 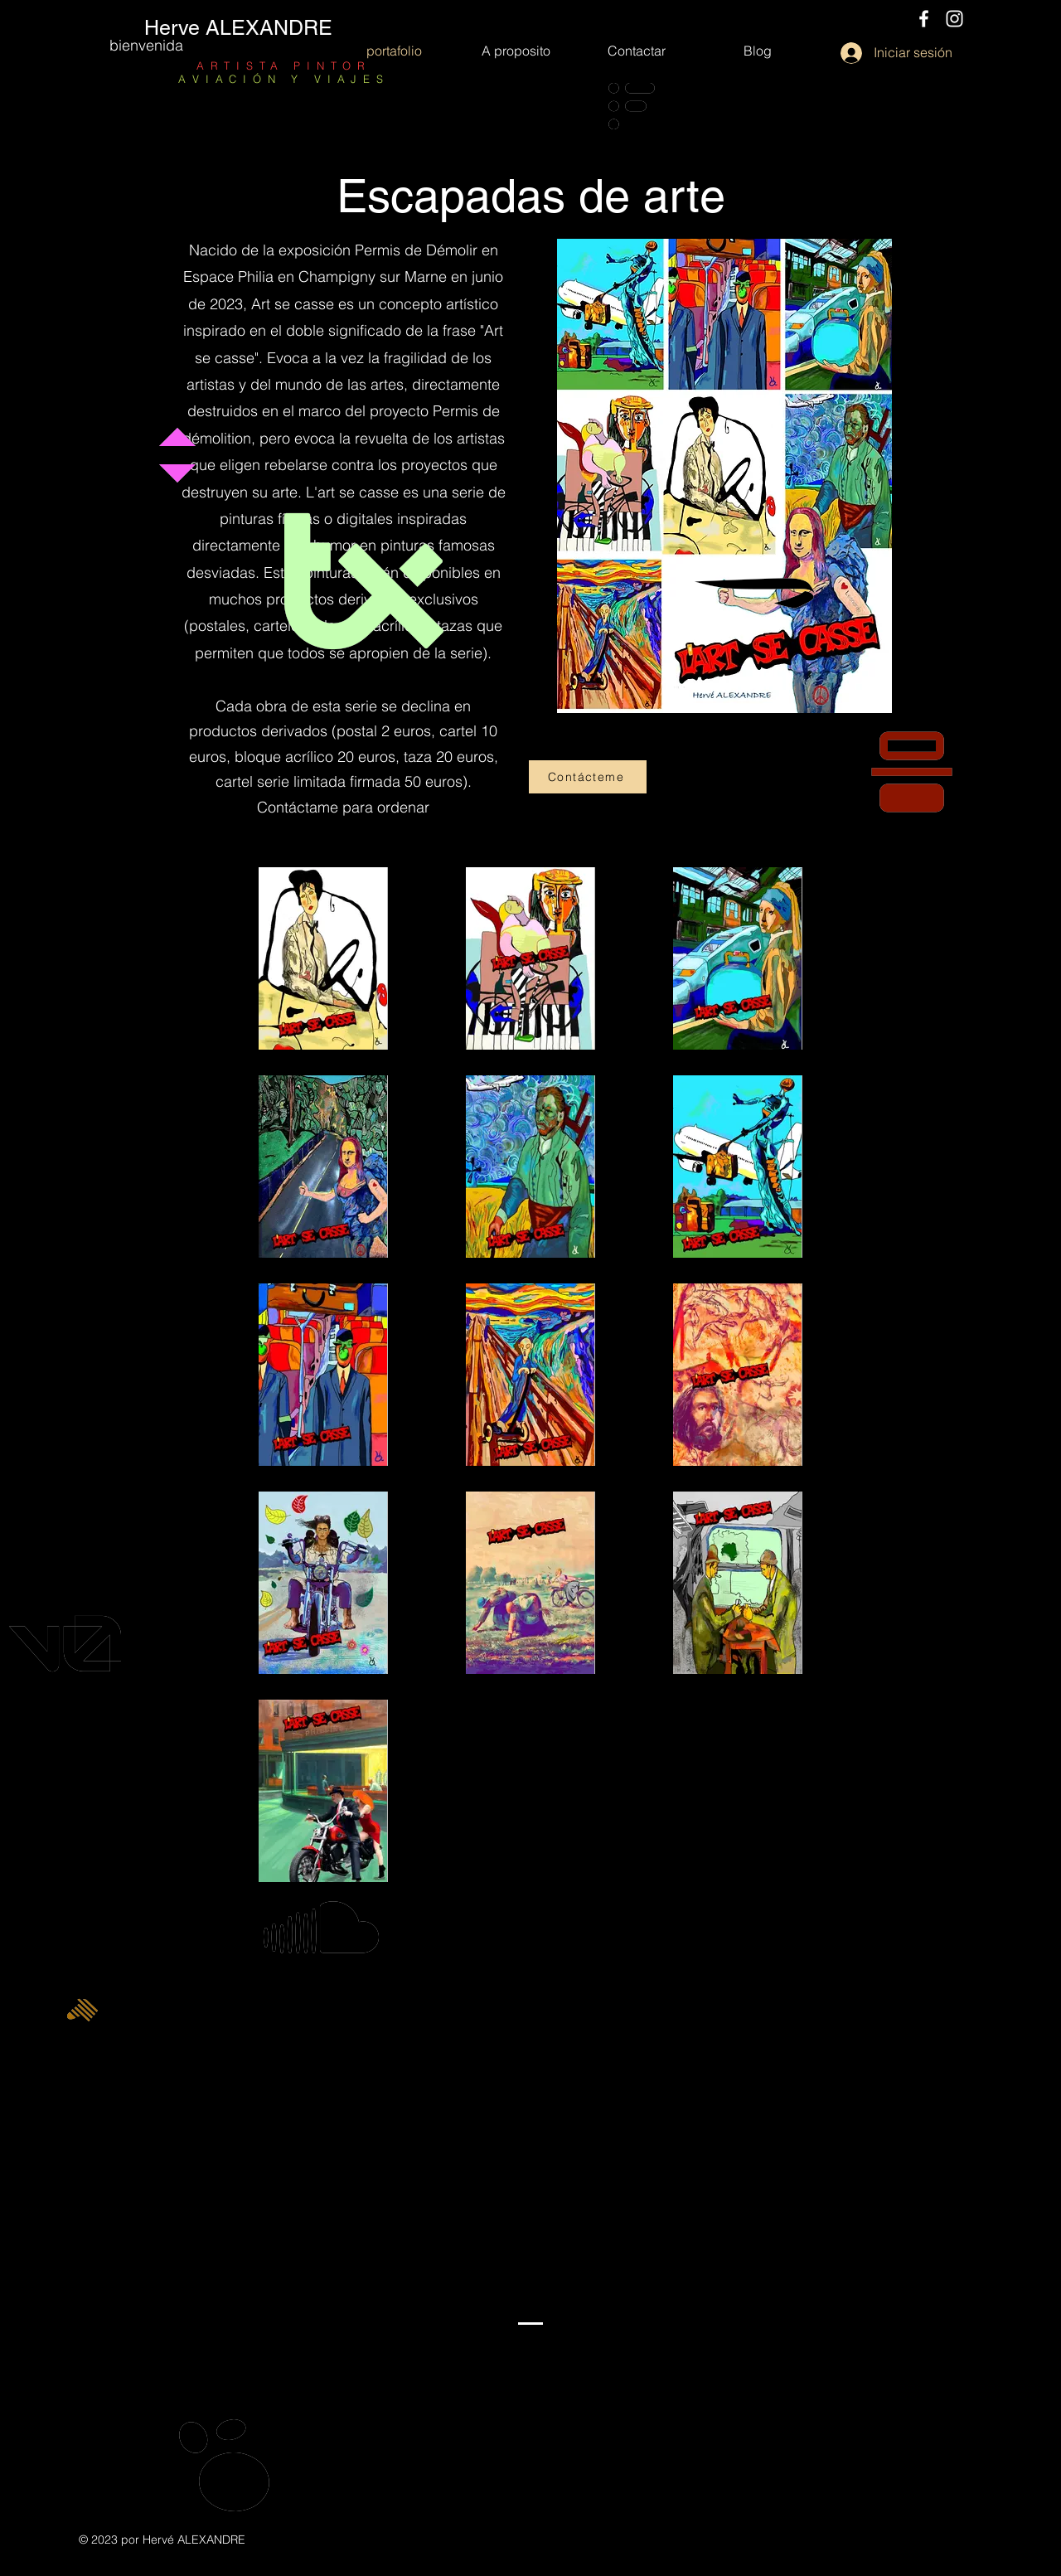 I want to click on open SoundCloud app, so click(x=321, y=1927).